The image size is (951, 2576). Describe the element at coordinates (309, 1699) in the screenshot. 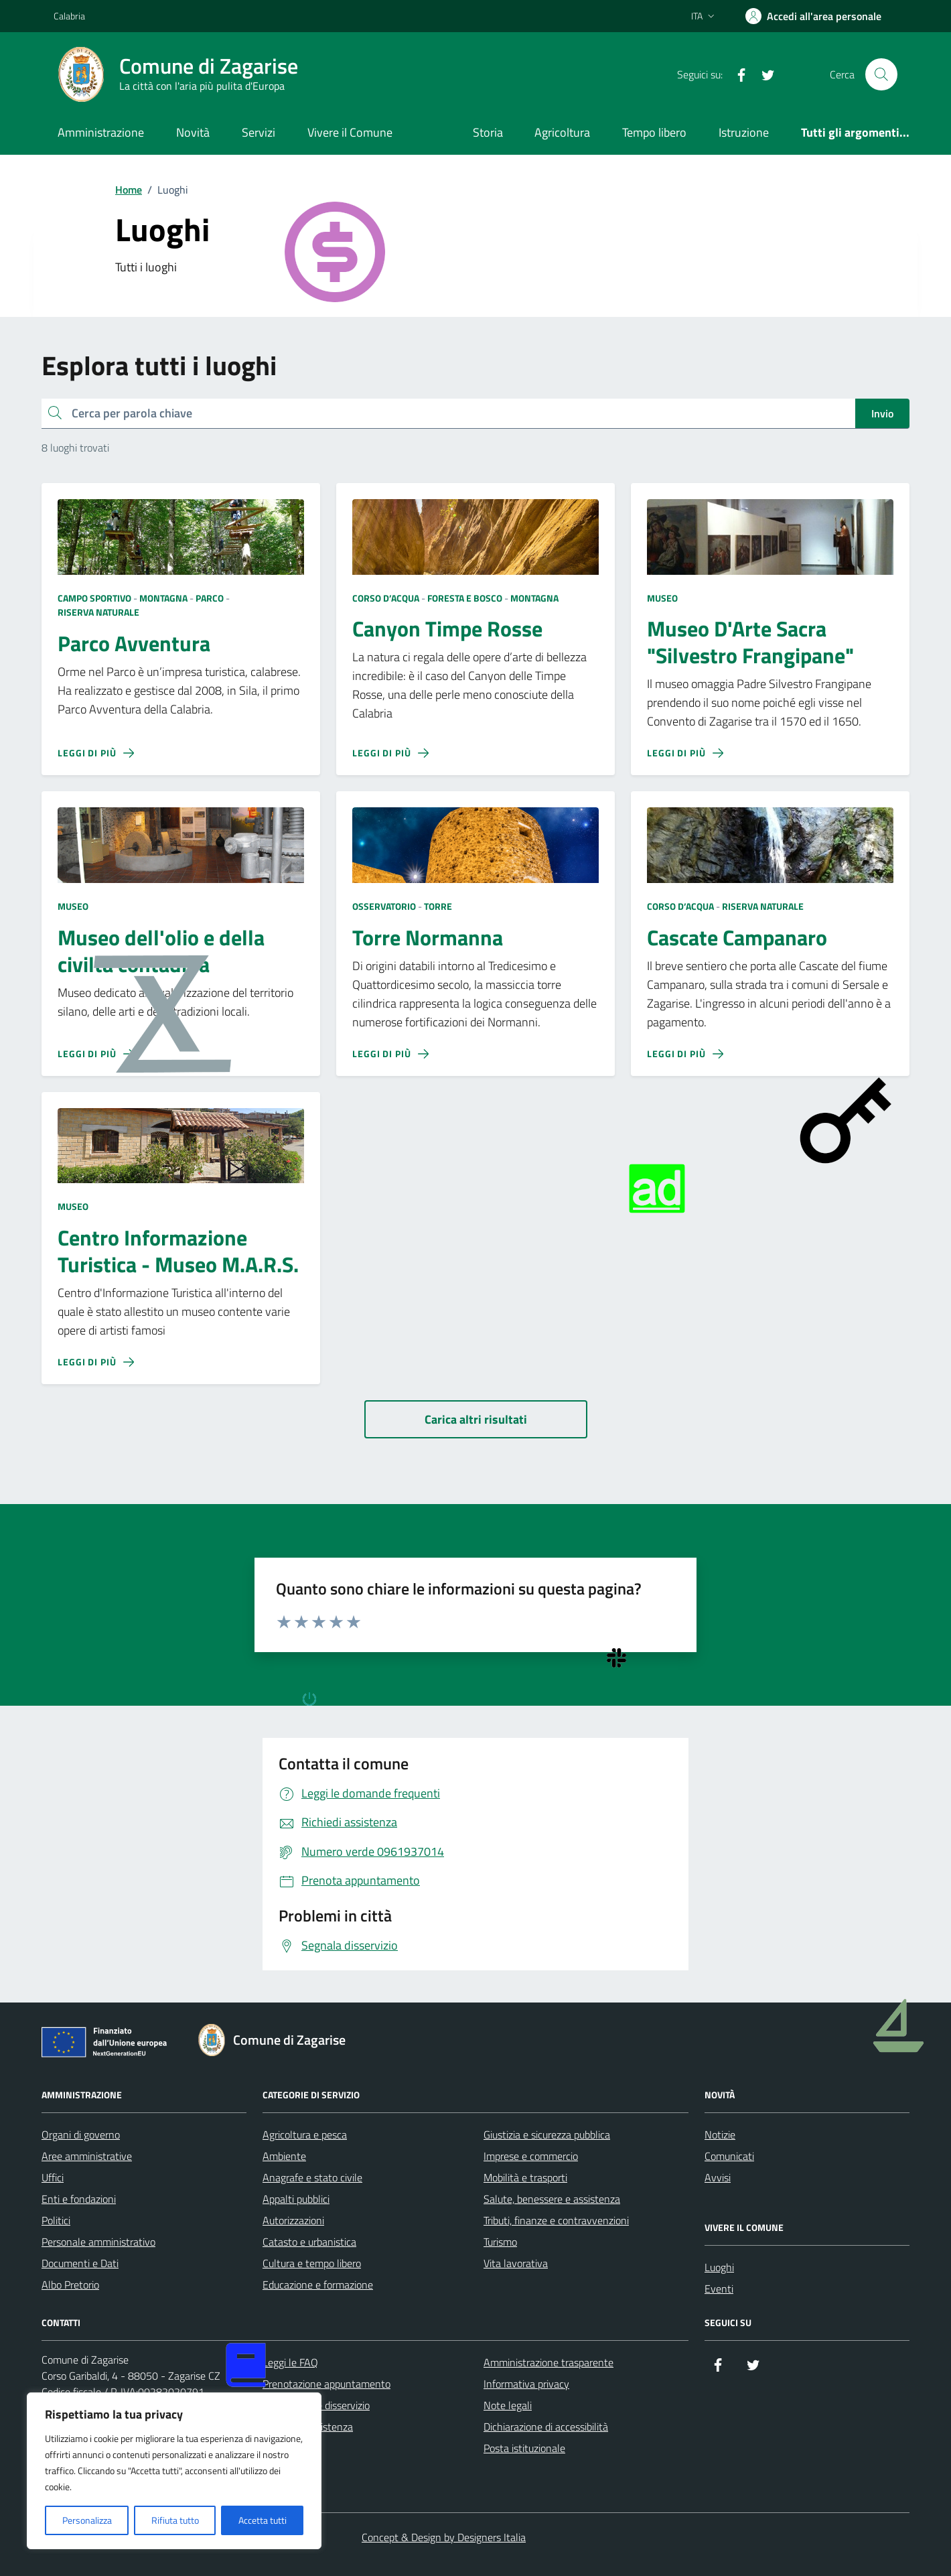

I see `power off or shut down the device` at that location.